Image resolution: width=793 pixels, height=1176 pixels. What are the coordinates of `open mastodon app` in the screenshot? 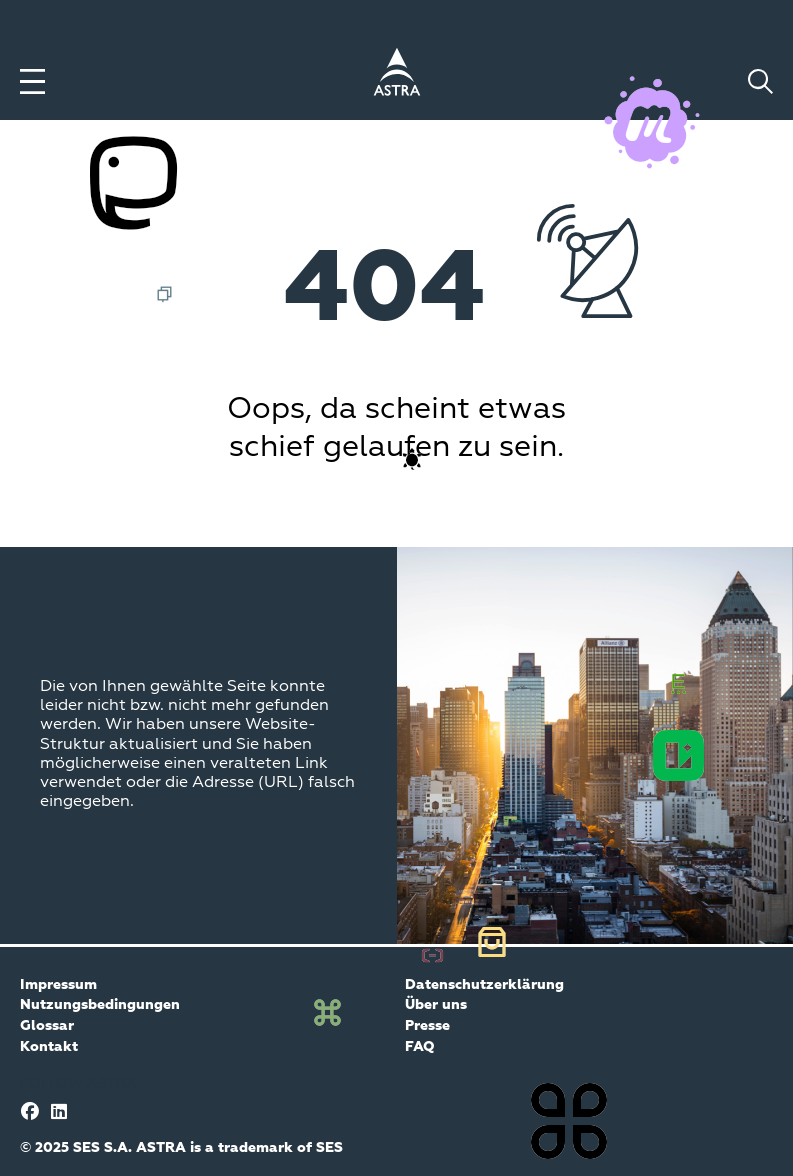 It's located at (132, 183).